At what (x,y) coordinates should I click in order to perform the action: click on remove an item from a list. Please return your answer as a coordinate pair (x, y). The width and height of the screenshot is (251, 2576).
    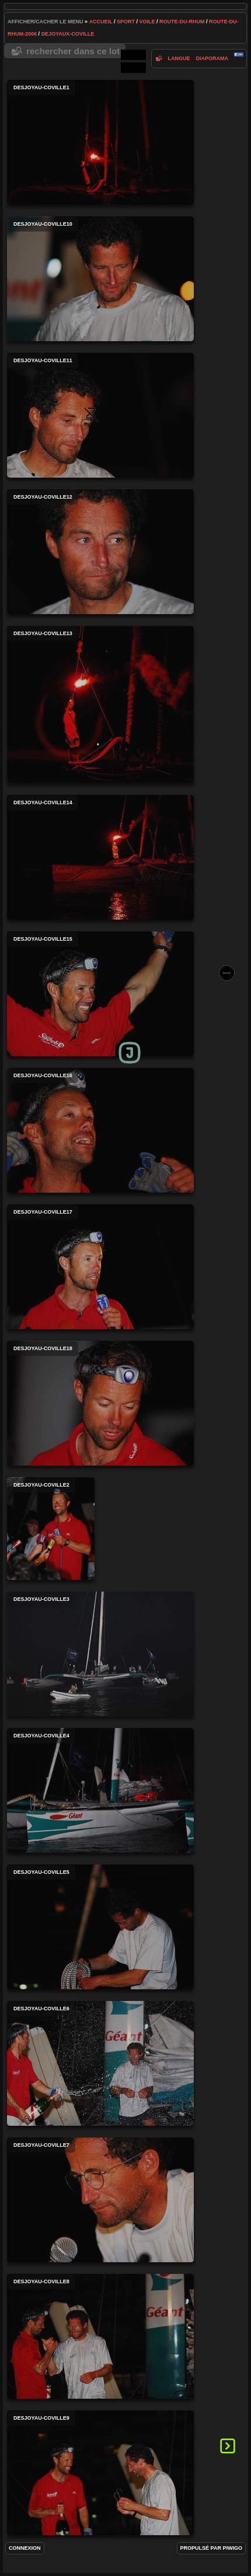
    Looking at the image, I should click on (226, 973).